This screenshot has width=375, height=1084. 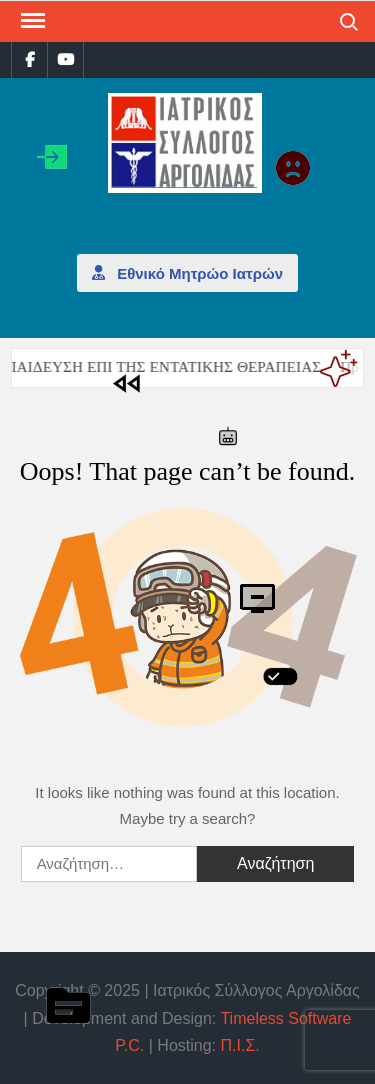 I want to click on log in or sign in to your account, so click(x=52, y=157).